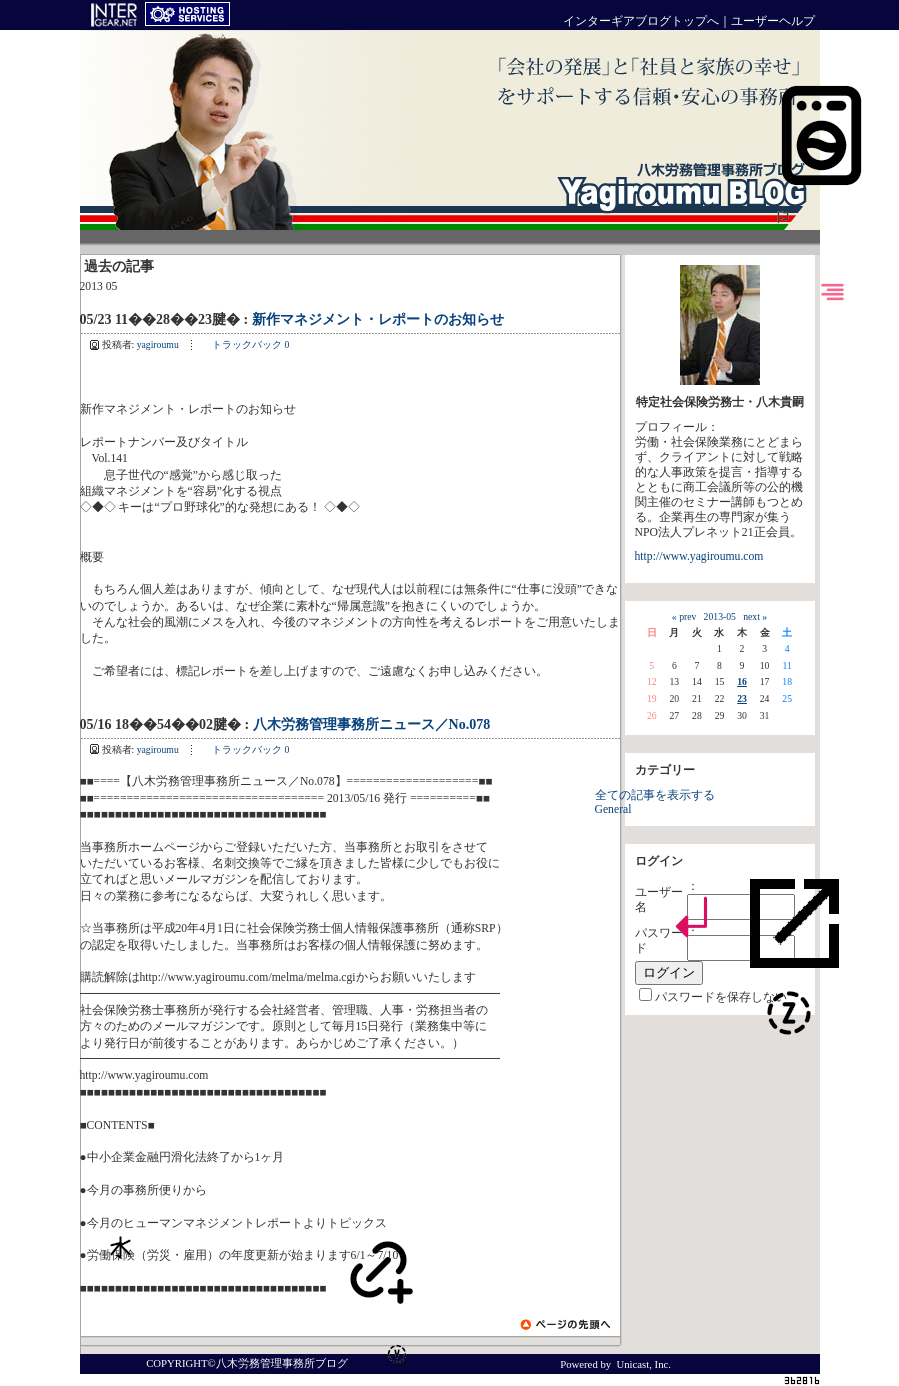 The image size is (899, 1386). I want to click on indicates a loading or processing state for sleep mode, so click(789, 1013).